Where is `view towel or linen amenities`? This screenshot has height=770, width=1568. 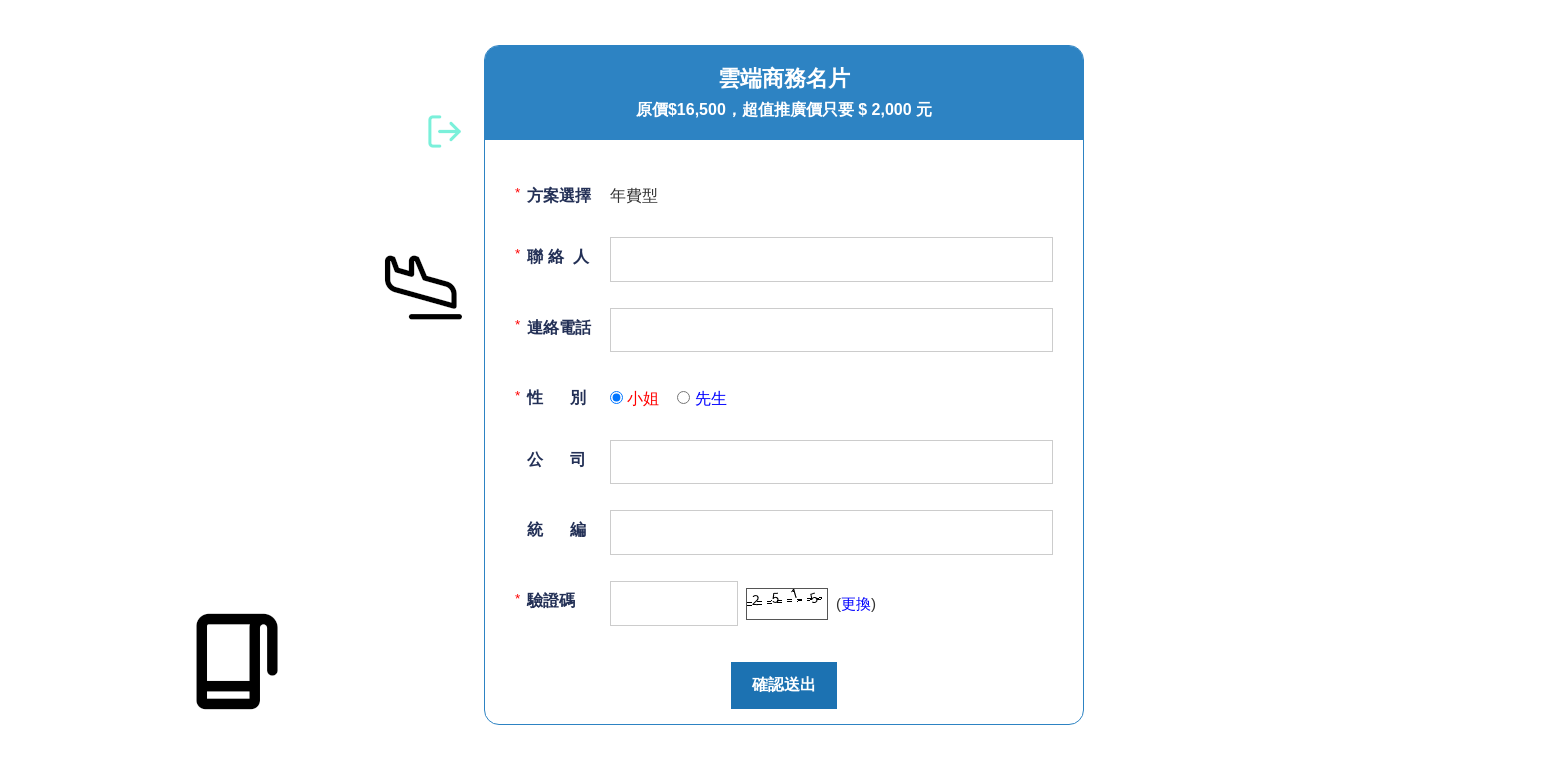
view towel or linen amenities is located at coordinates (233, 661).